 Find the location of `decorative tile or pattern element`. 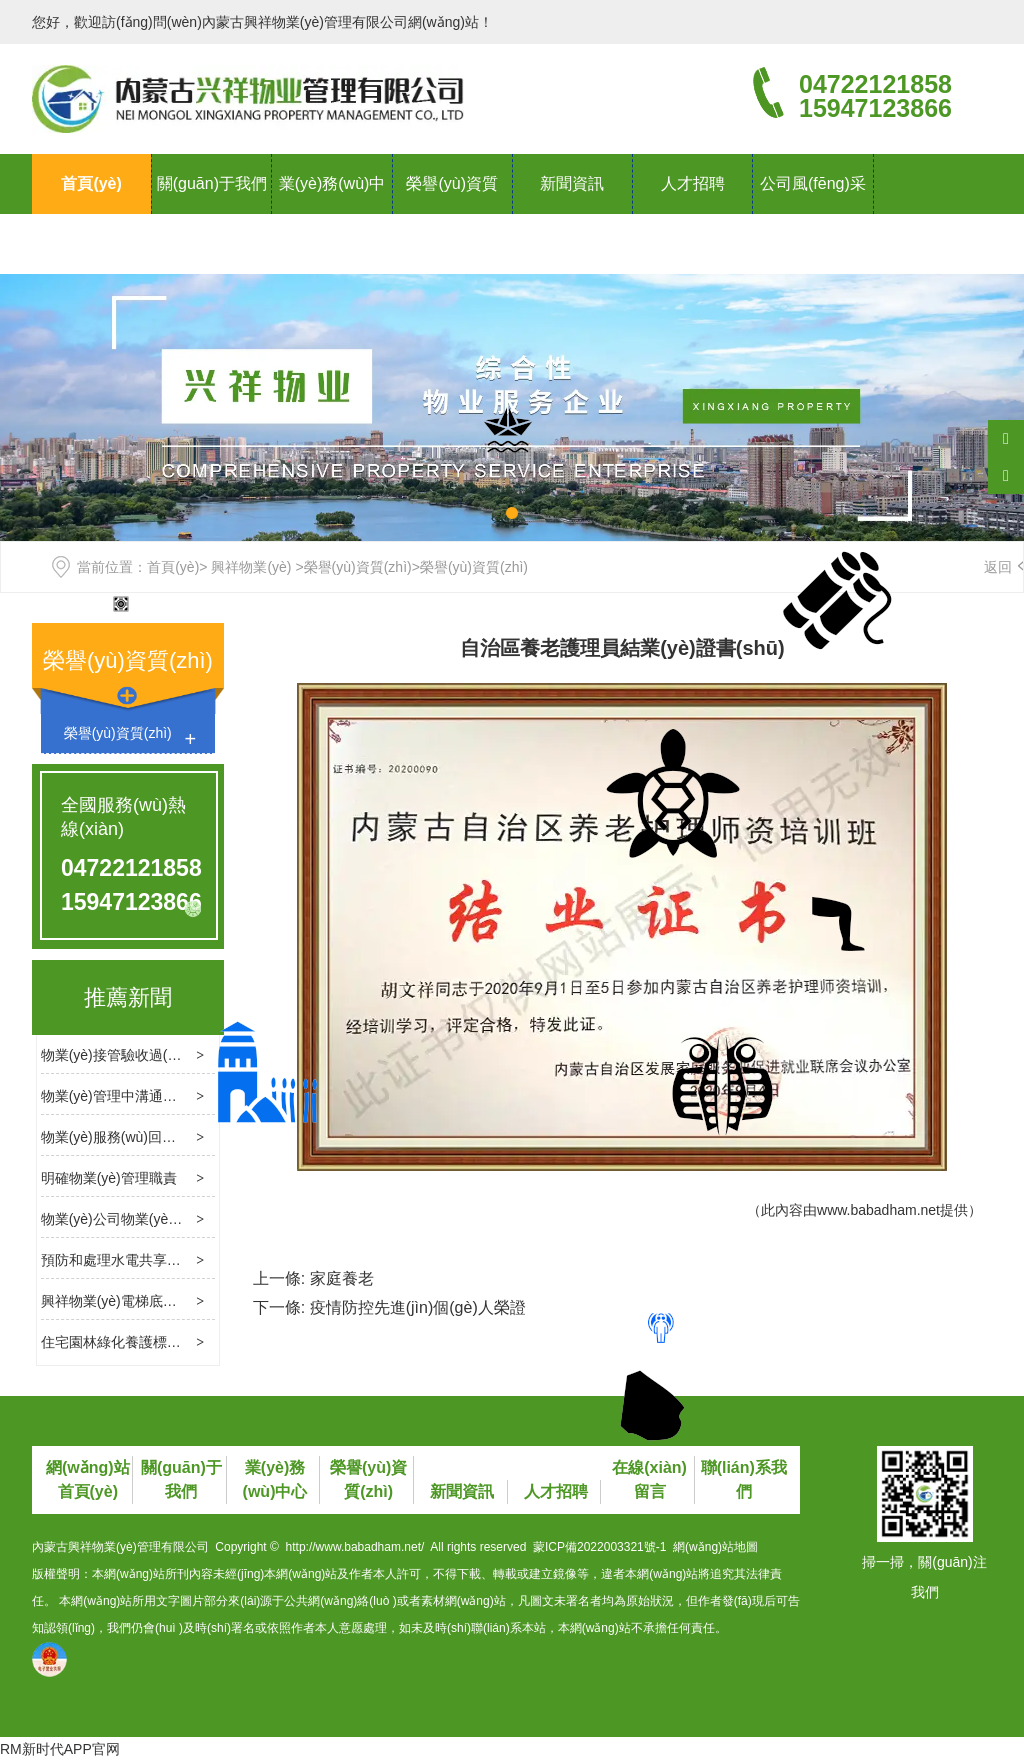

decorative tile or pattern element is located at coordinates (121, 604).